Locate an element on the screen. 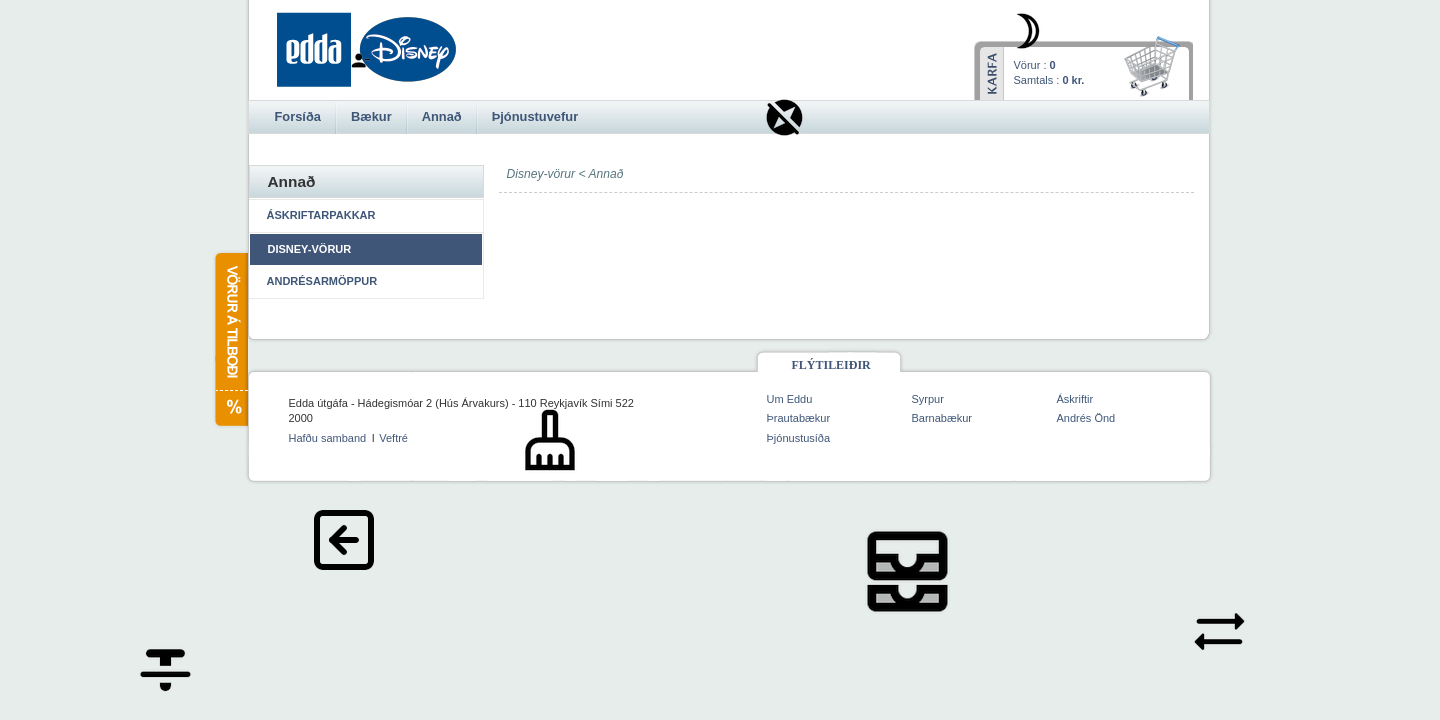  view all inboxes is located at coordinates (907, 571).